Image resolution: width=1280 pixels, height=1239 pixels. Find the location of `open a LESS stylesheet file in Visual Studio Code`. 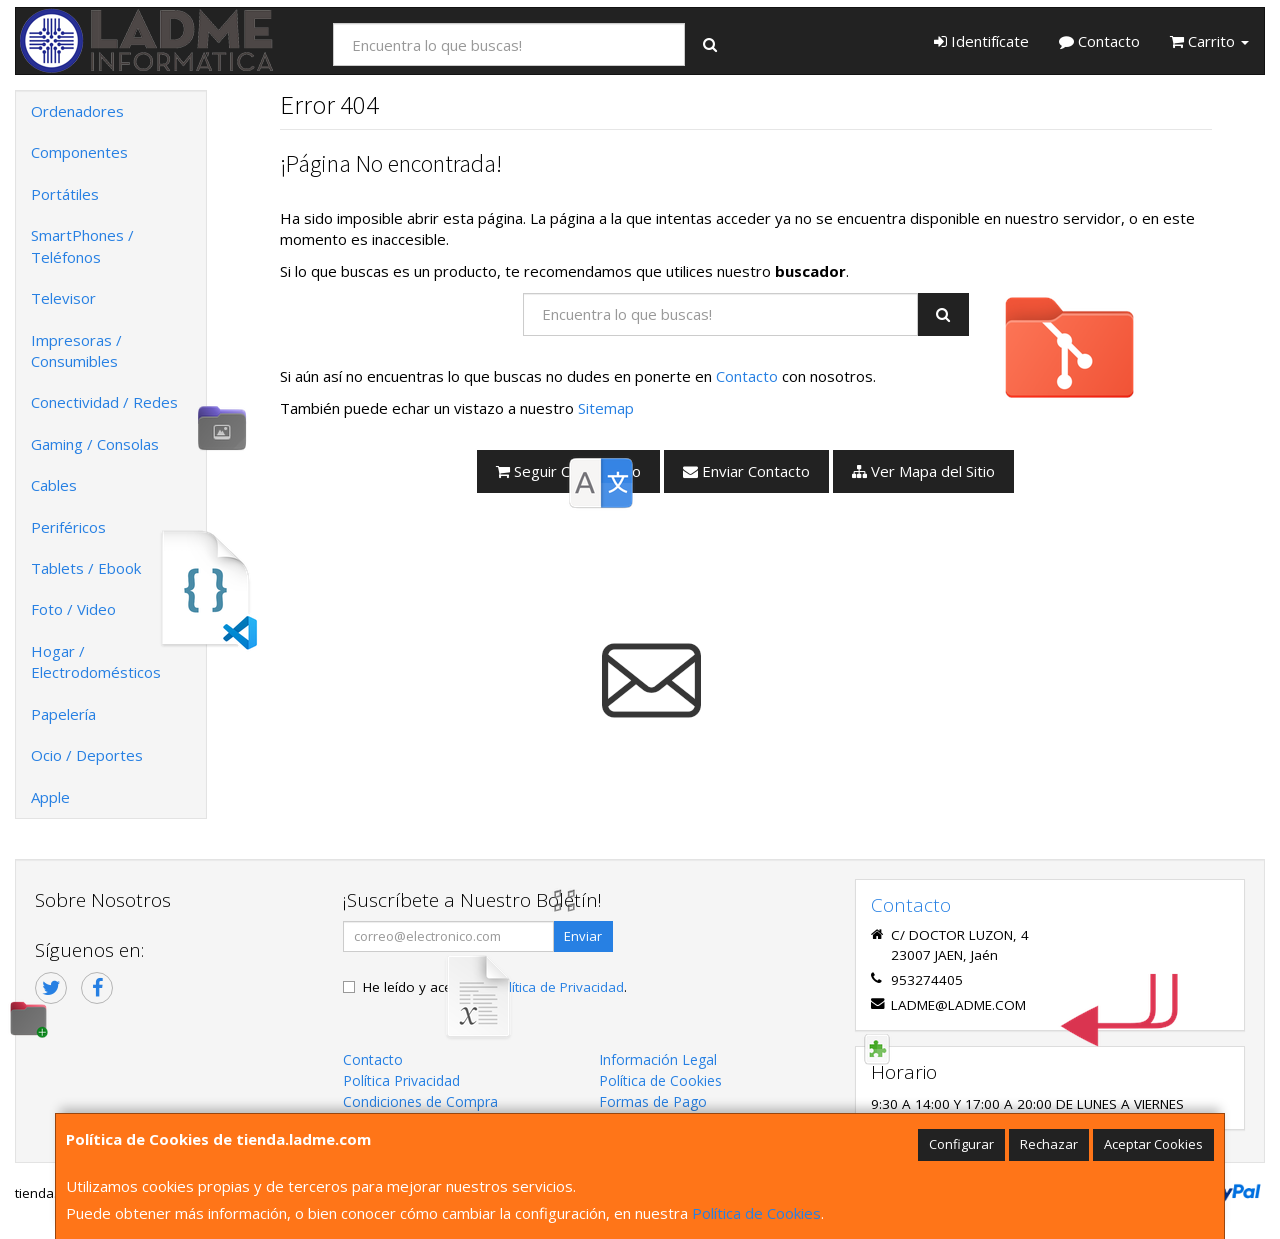

open a LESS stylesheet file in Visual Studio Code is located at coordinates (205, 590).